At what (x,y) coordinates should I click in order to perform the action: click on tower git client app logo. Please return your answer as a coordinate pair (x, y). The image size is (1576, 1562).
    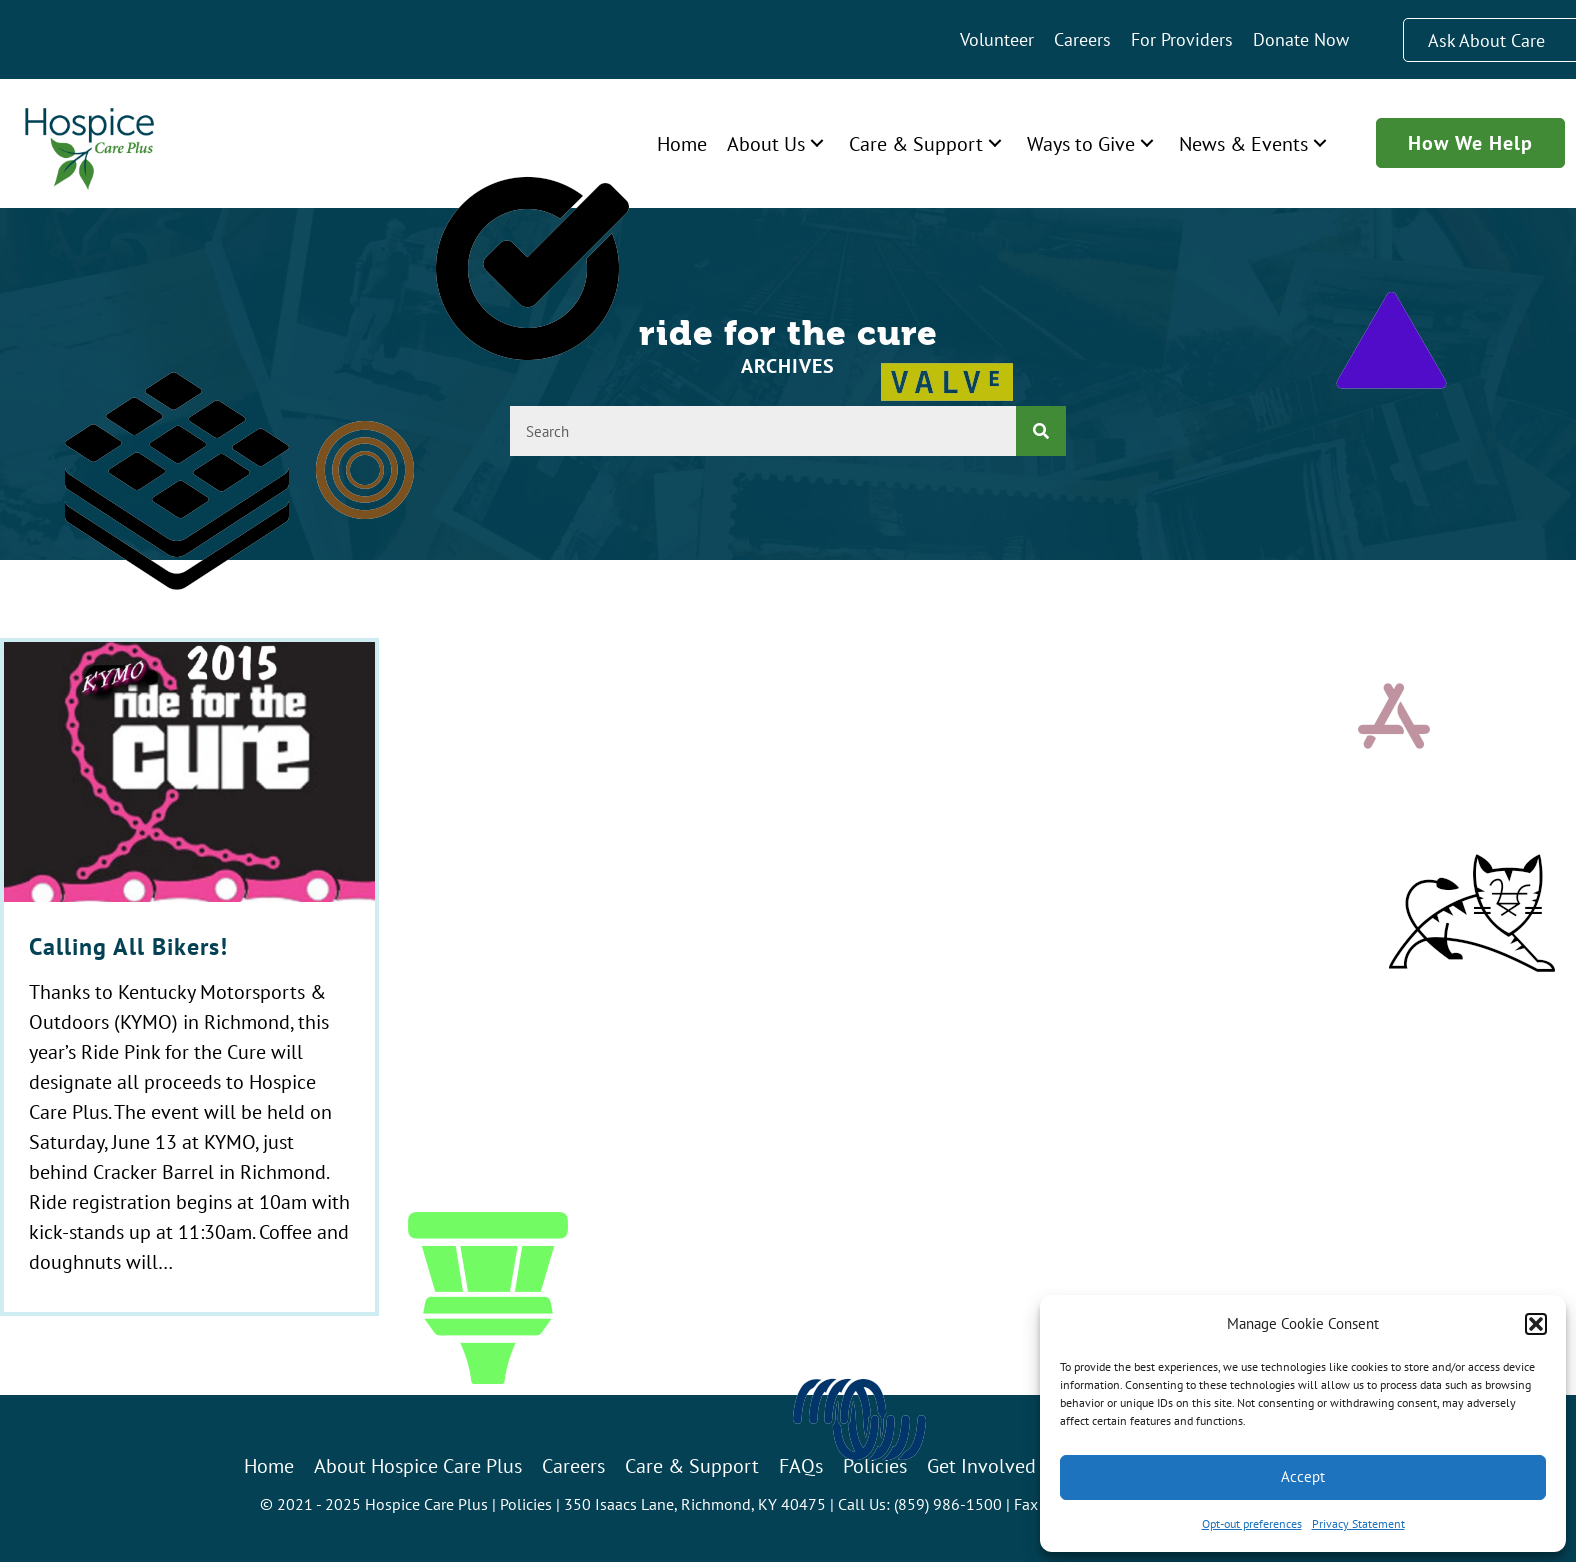
    Looking at the image, I should click on (488, 1298).